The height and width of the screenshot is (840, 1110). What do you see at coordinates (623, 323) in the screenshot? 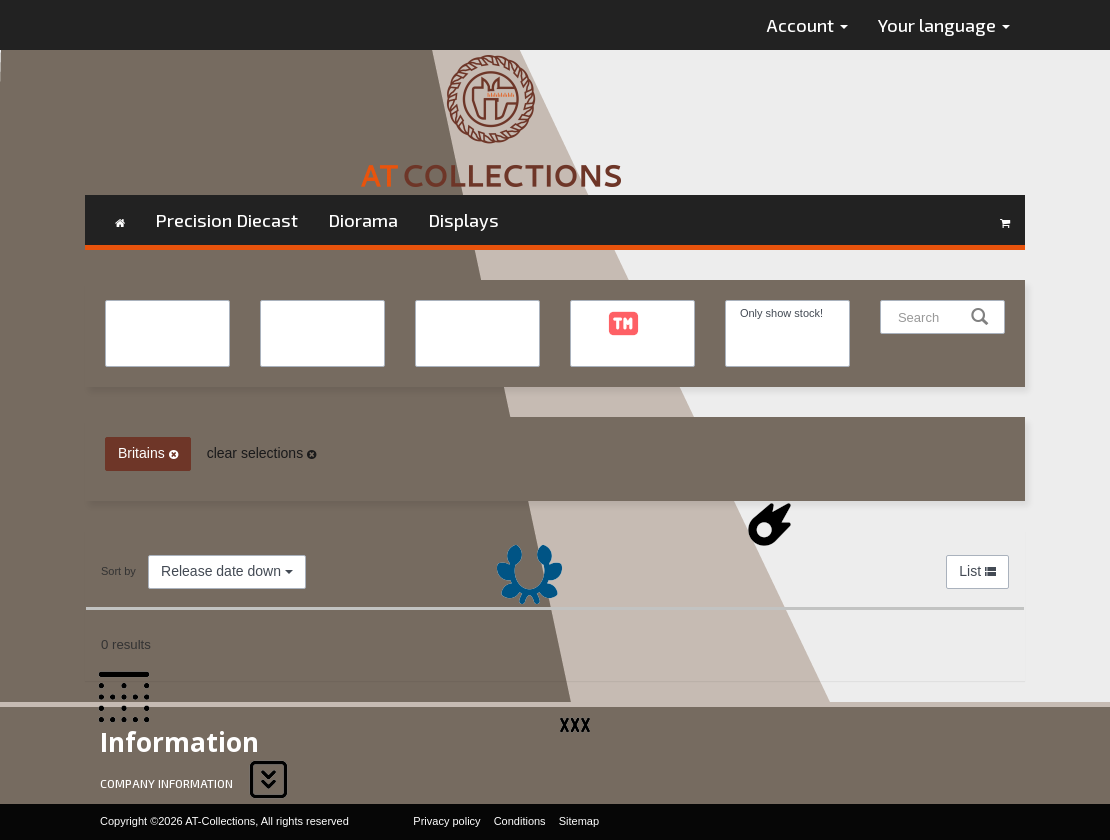
I see `indicates trademarked content or branding` at bounding box center [623, 323].